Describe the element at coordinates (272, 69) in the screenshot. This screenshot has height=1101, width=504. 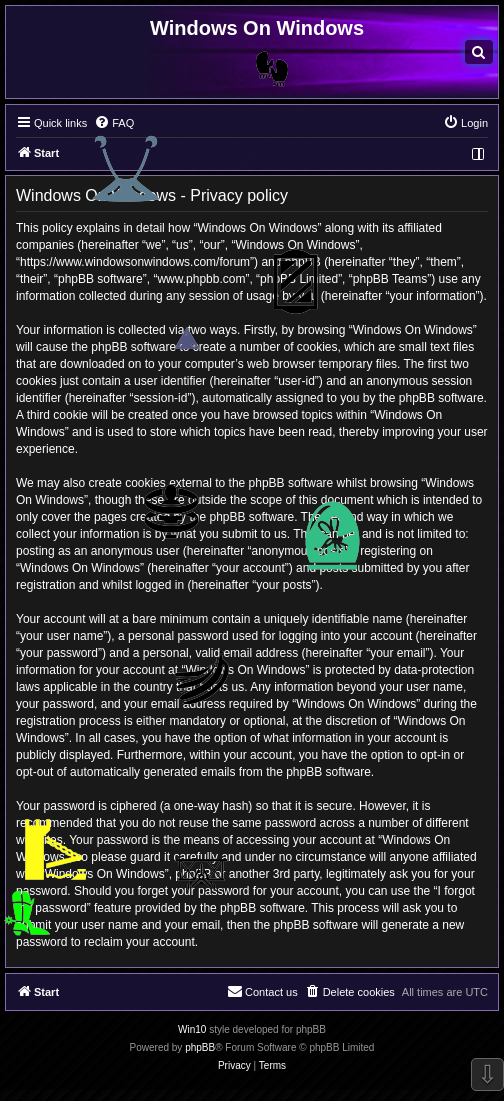
I see `winter gear or cold weather equipment category` at that location.